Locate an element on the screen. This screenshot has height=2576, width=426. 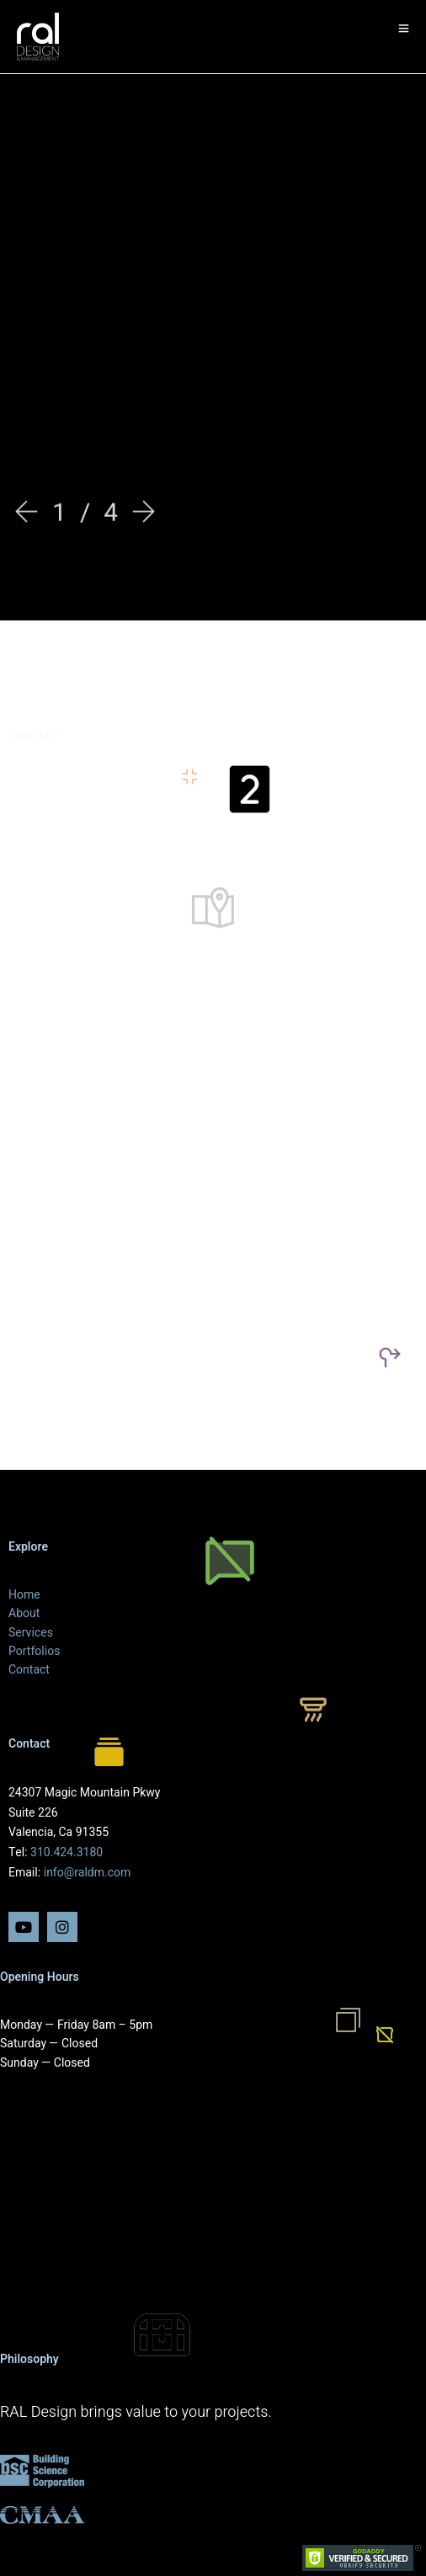
mute or disable chat notifications is located at coordinates (230, 1559).